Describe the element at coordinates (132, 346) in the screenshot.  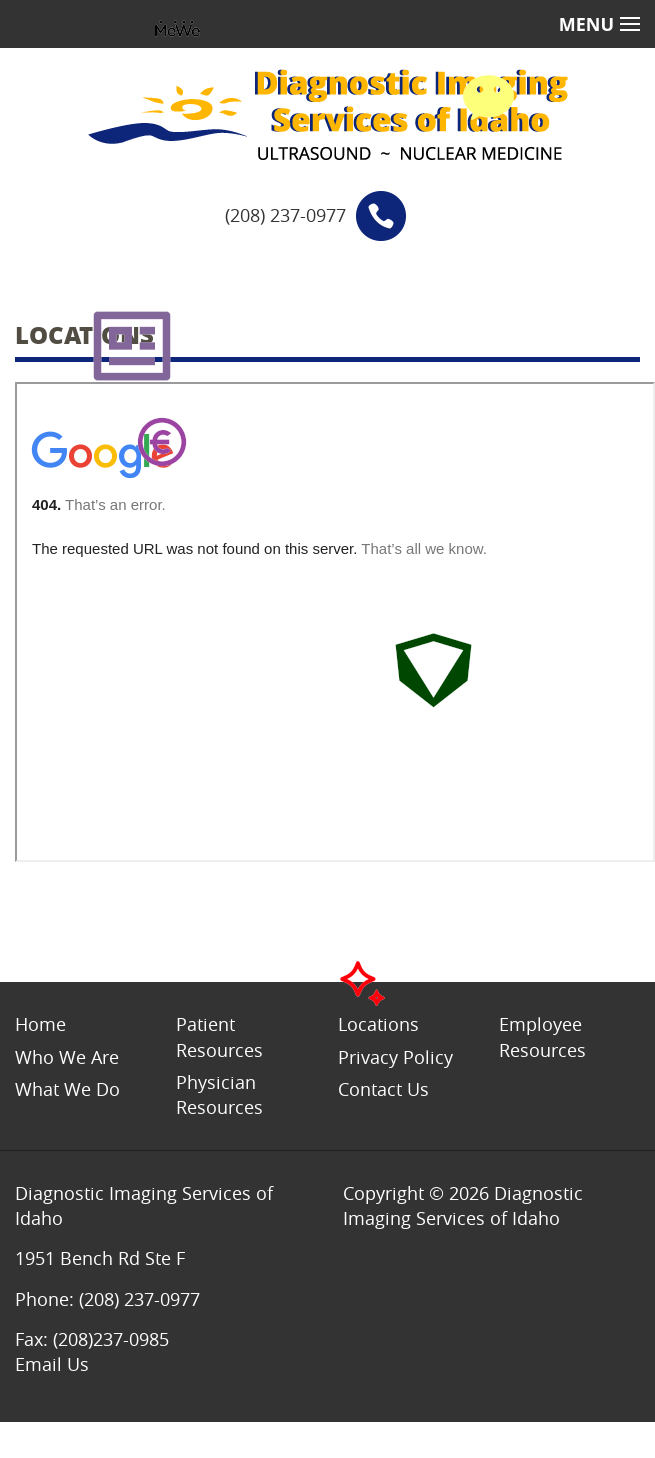
I see `view news articles` at that location.